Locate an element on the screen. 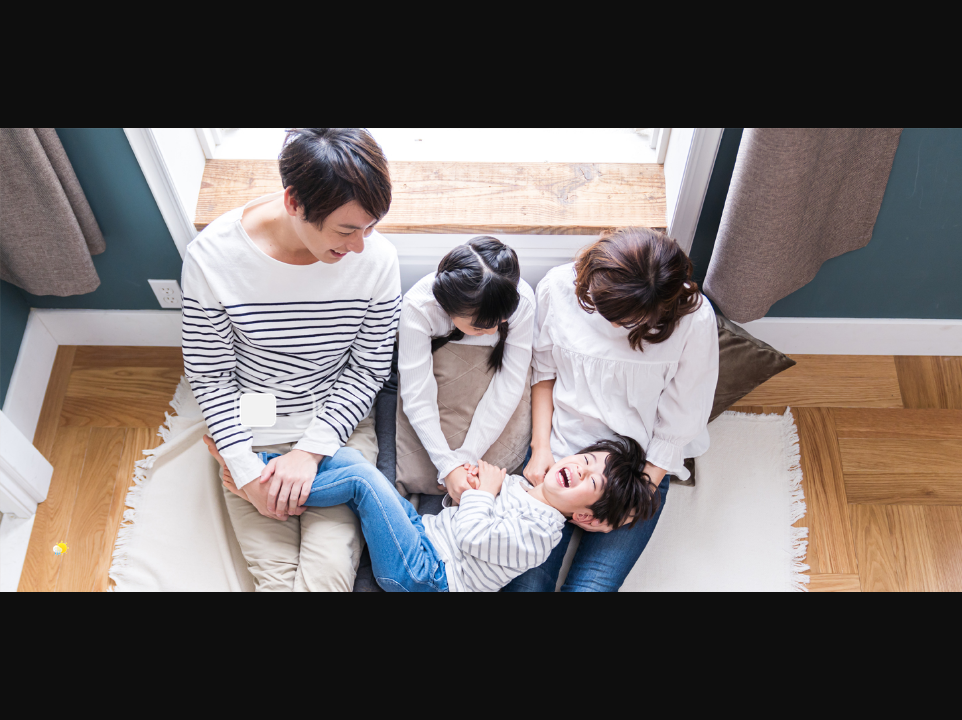 The width and height of the screenshot is (962, 720). indicates battery at 50% charge is located at coordinates (279, 410).